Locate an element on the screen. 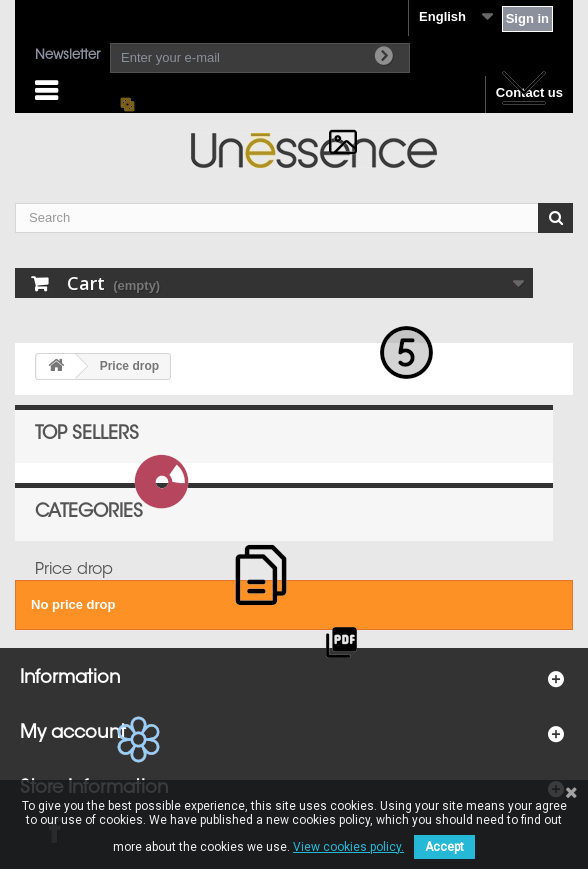 The width and height of the screenshot is (588, 869). indicates step five in a multi-step process is located at coordinates (406, 352).